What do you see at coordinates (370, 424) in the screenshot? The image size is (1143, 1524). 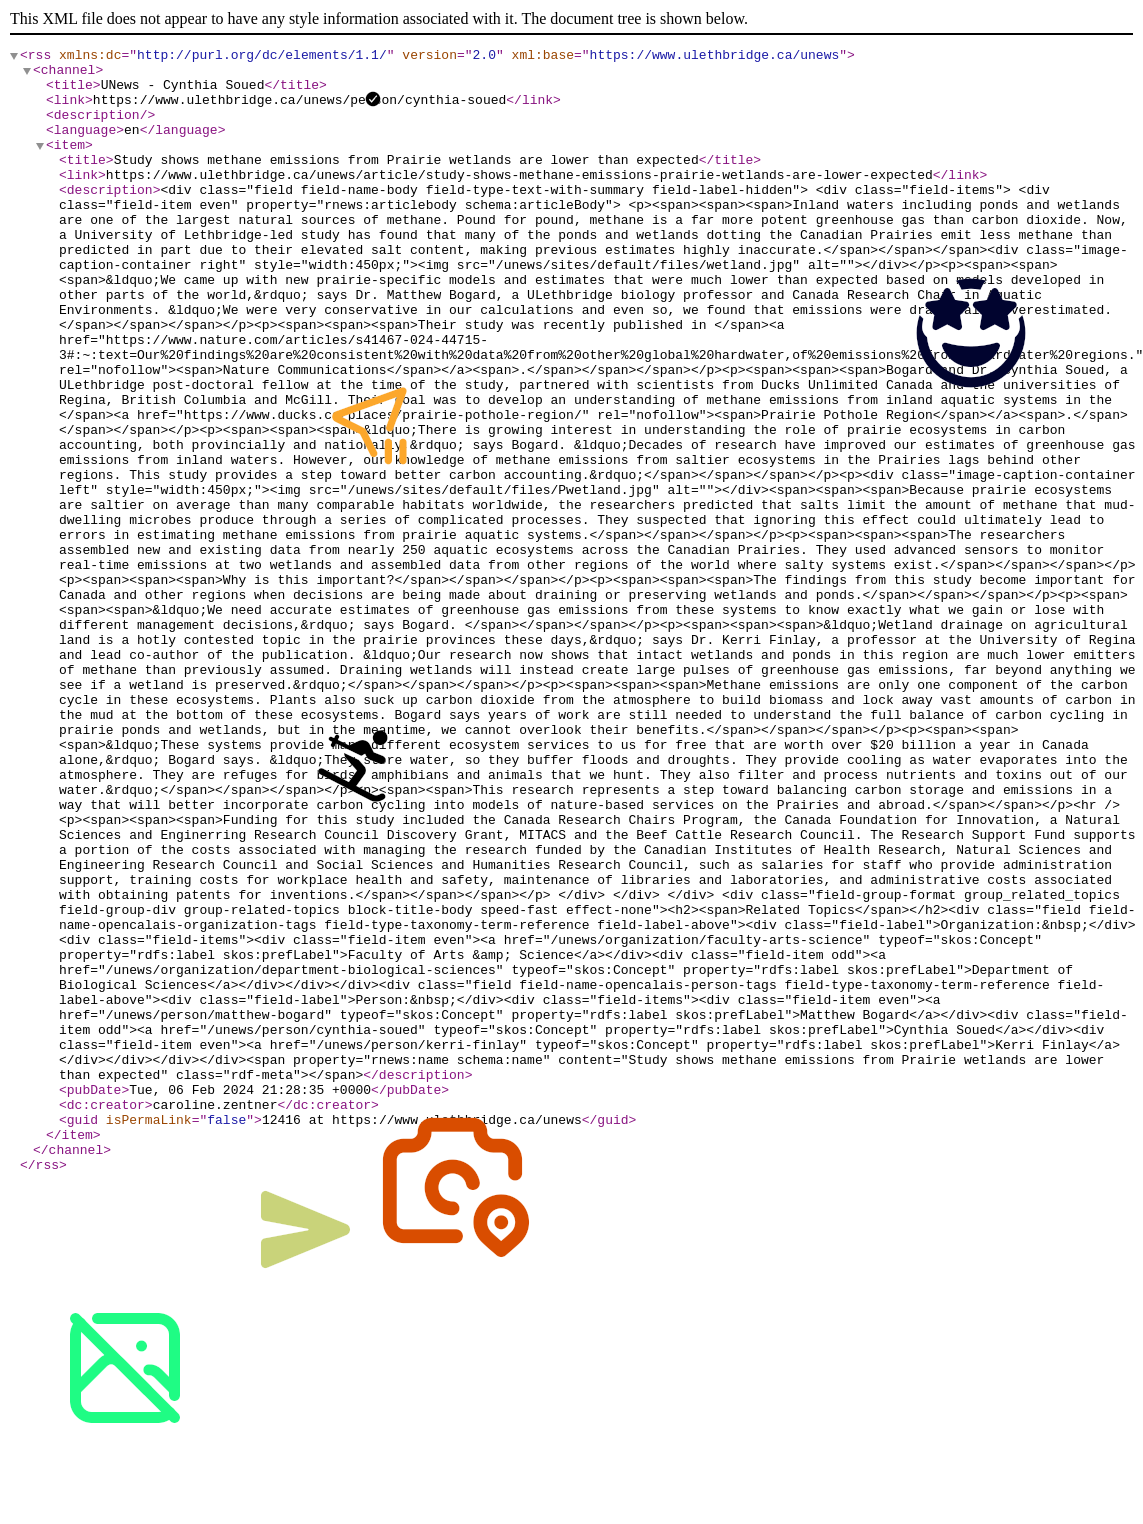 I see `pause location sharing` at bounding box center [370, 424].